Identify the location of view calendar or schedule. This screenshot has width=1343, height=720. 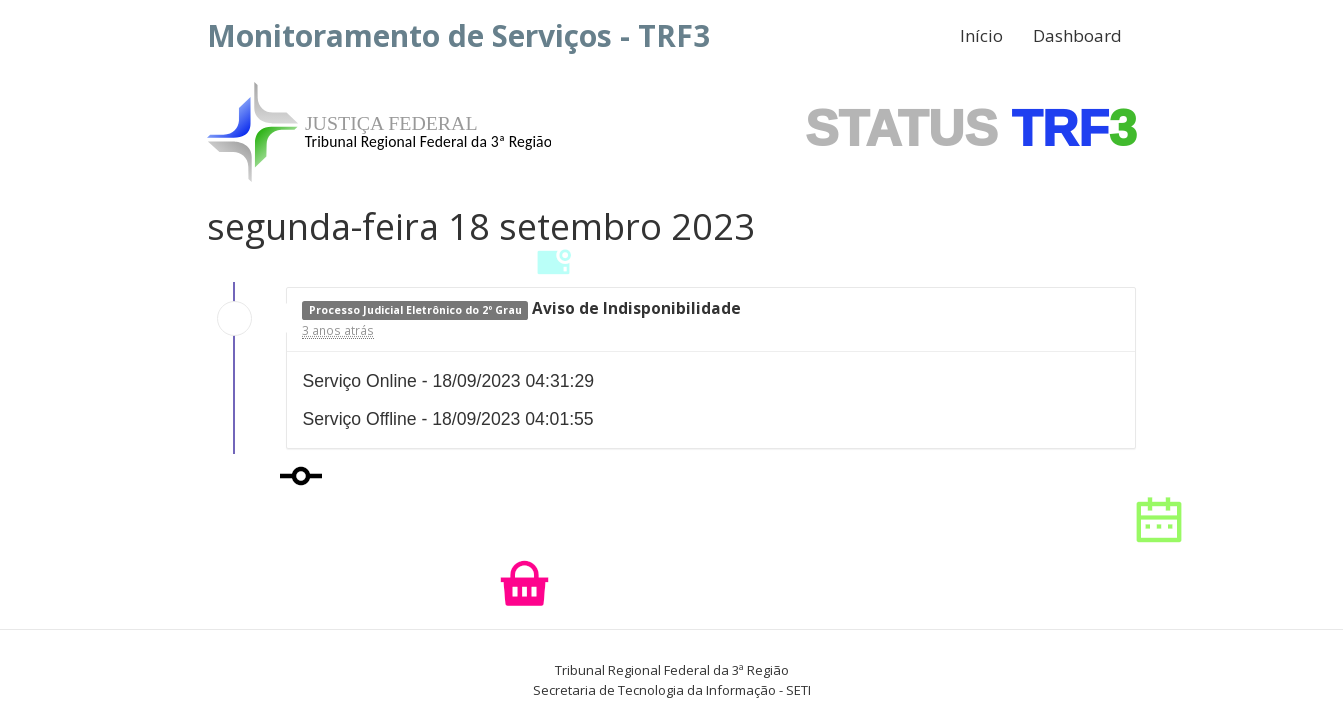
(1159, 522).